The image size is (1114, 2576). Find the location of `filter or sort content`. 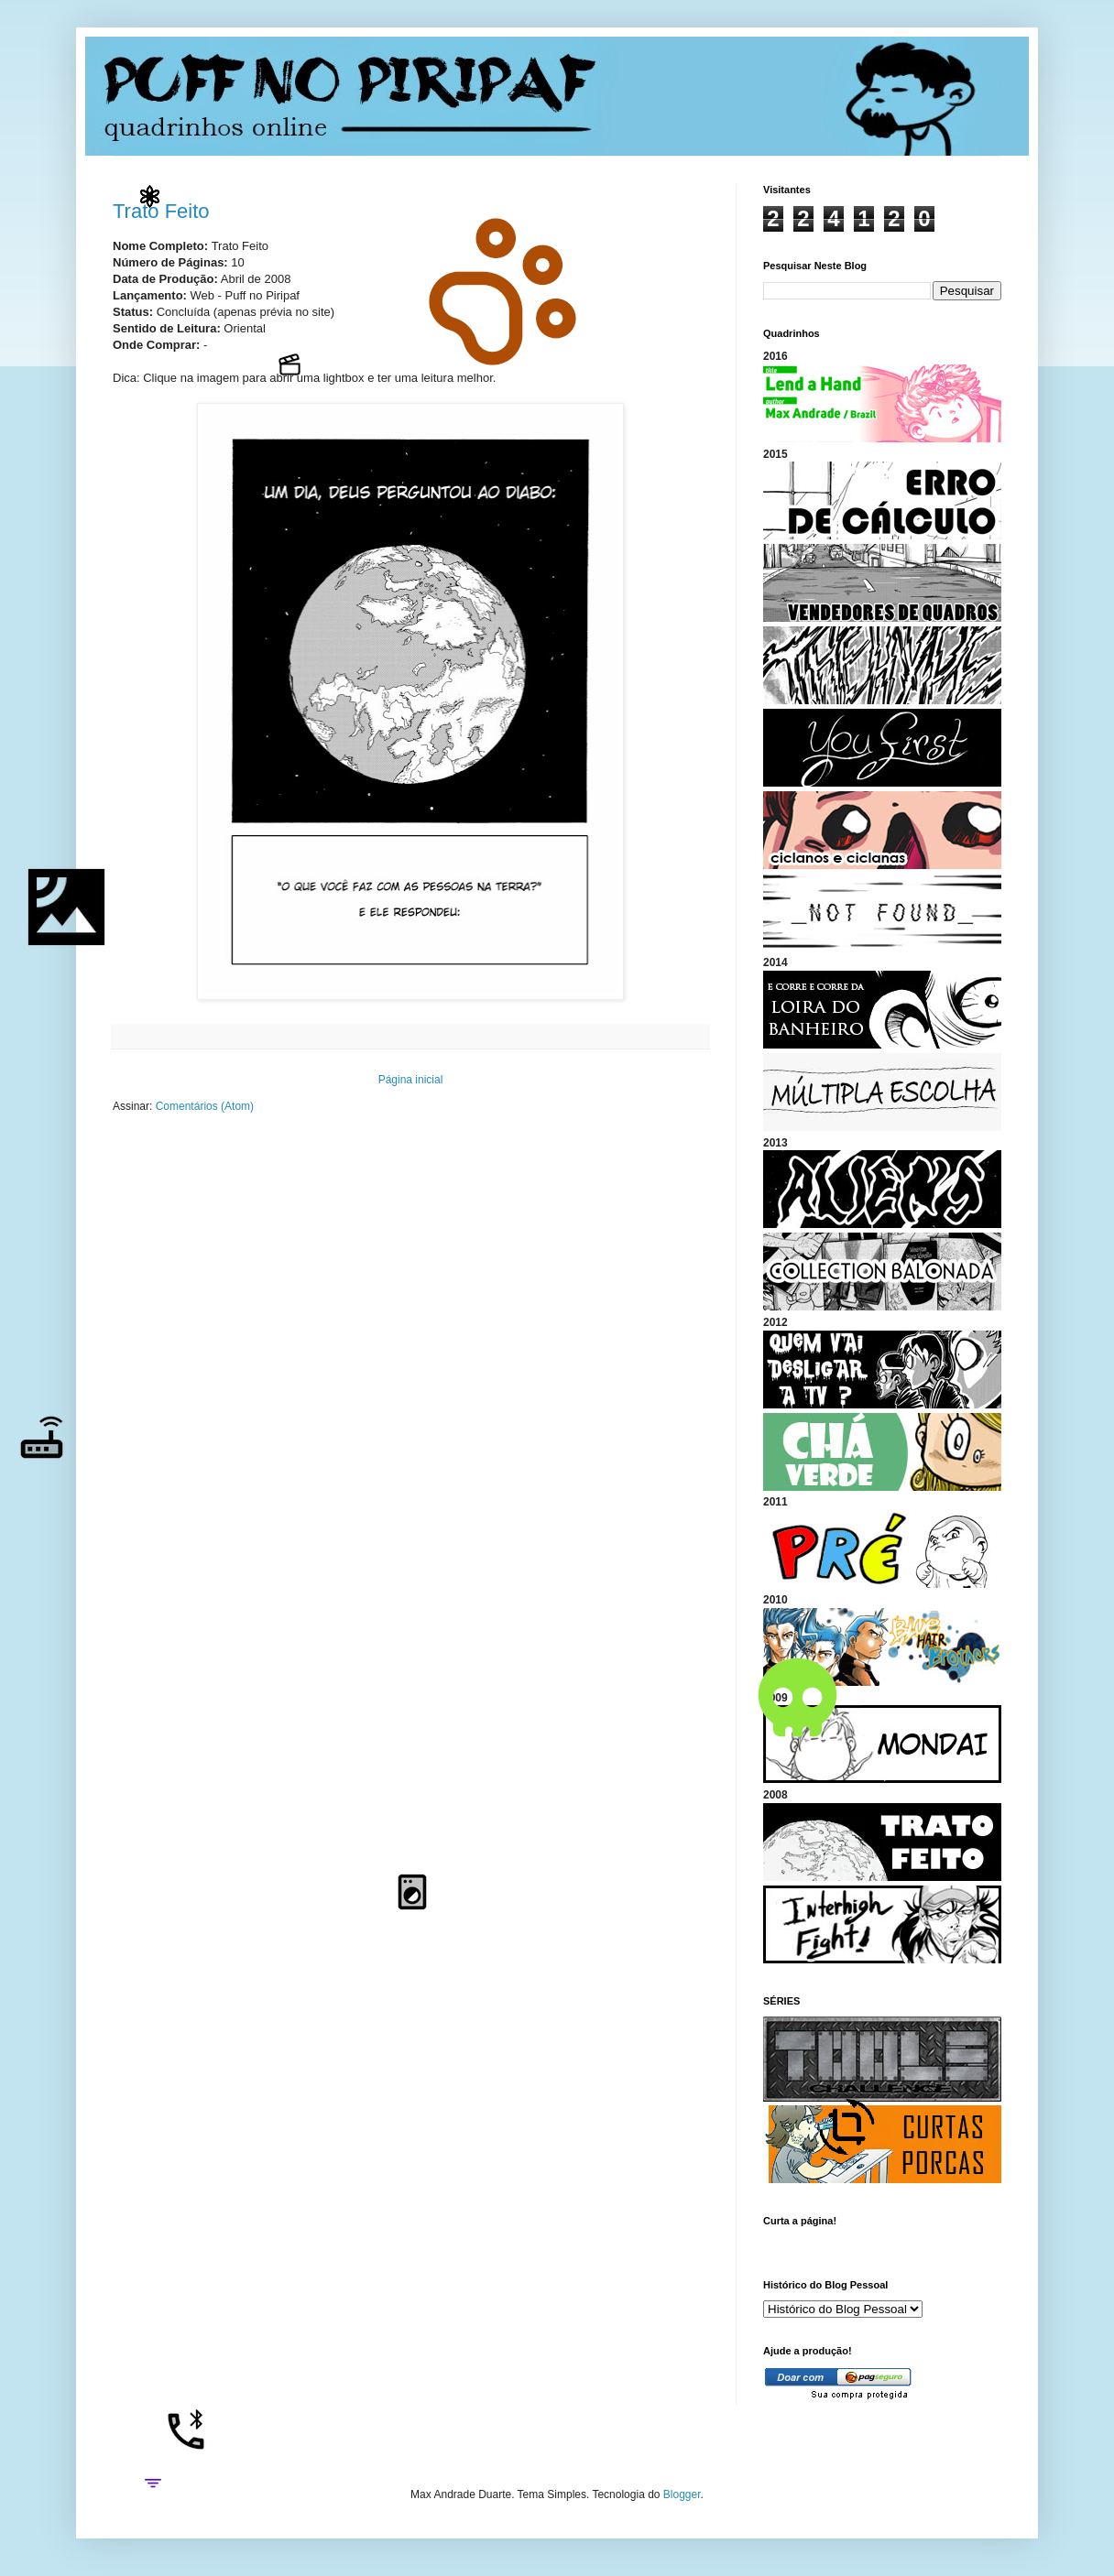

filter or sort content is located at coordinates (153, 2483).